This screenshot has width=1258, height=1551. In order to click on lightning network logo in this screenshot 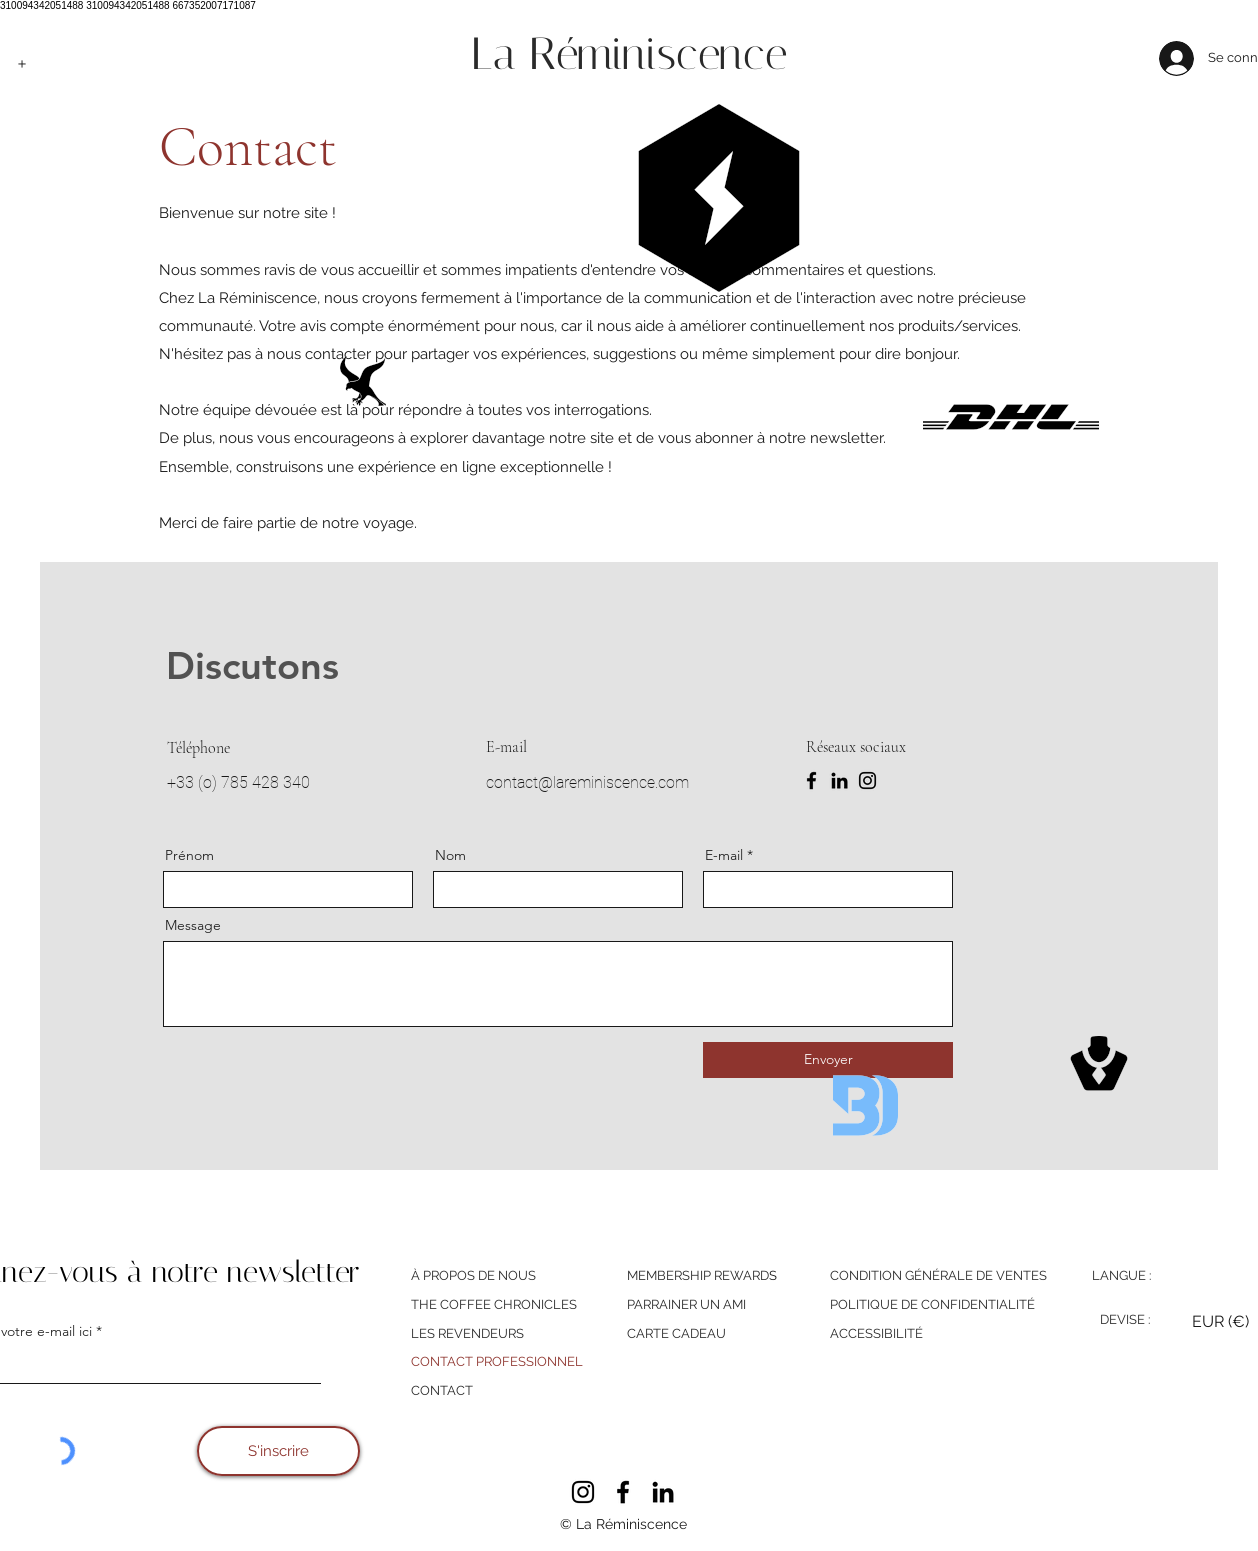, I will do `click(719, 198)`.